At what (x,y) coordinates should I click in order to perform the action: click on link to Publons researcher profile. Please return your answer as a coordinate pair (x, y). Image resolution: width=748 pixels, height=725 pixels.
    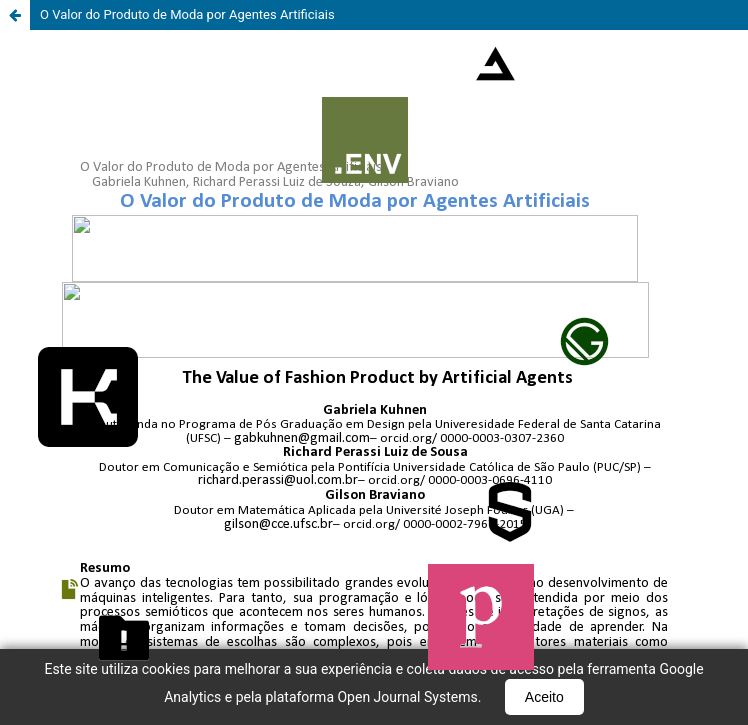
    Looking at the image, I should click on (481, 617).